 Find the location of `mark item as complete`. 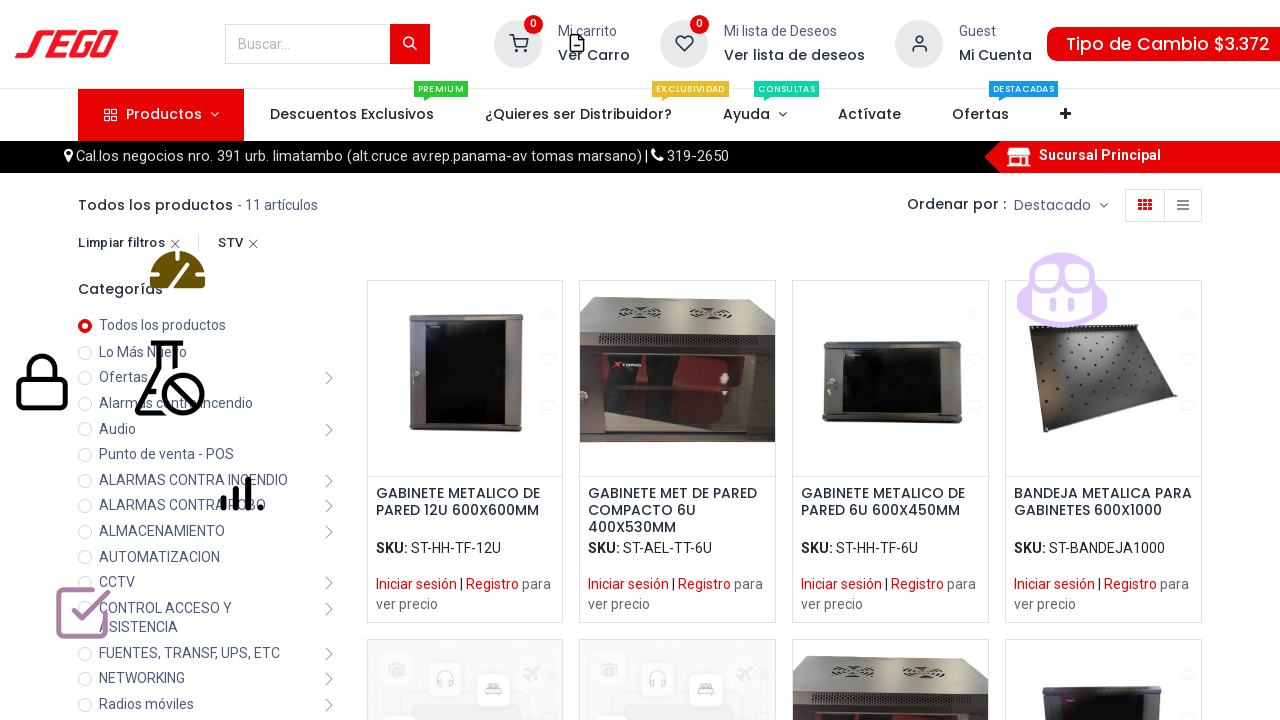

mark item as complete is located at coordinates (82, 613).